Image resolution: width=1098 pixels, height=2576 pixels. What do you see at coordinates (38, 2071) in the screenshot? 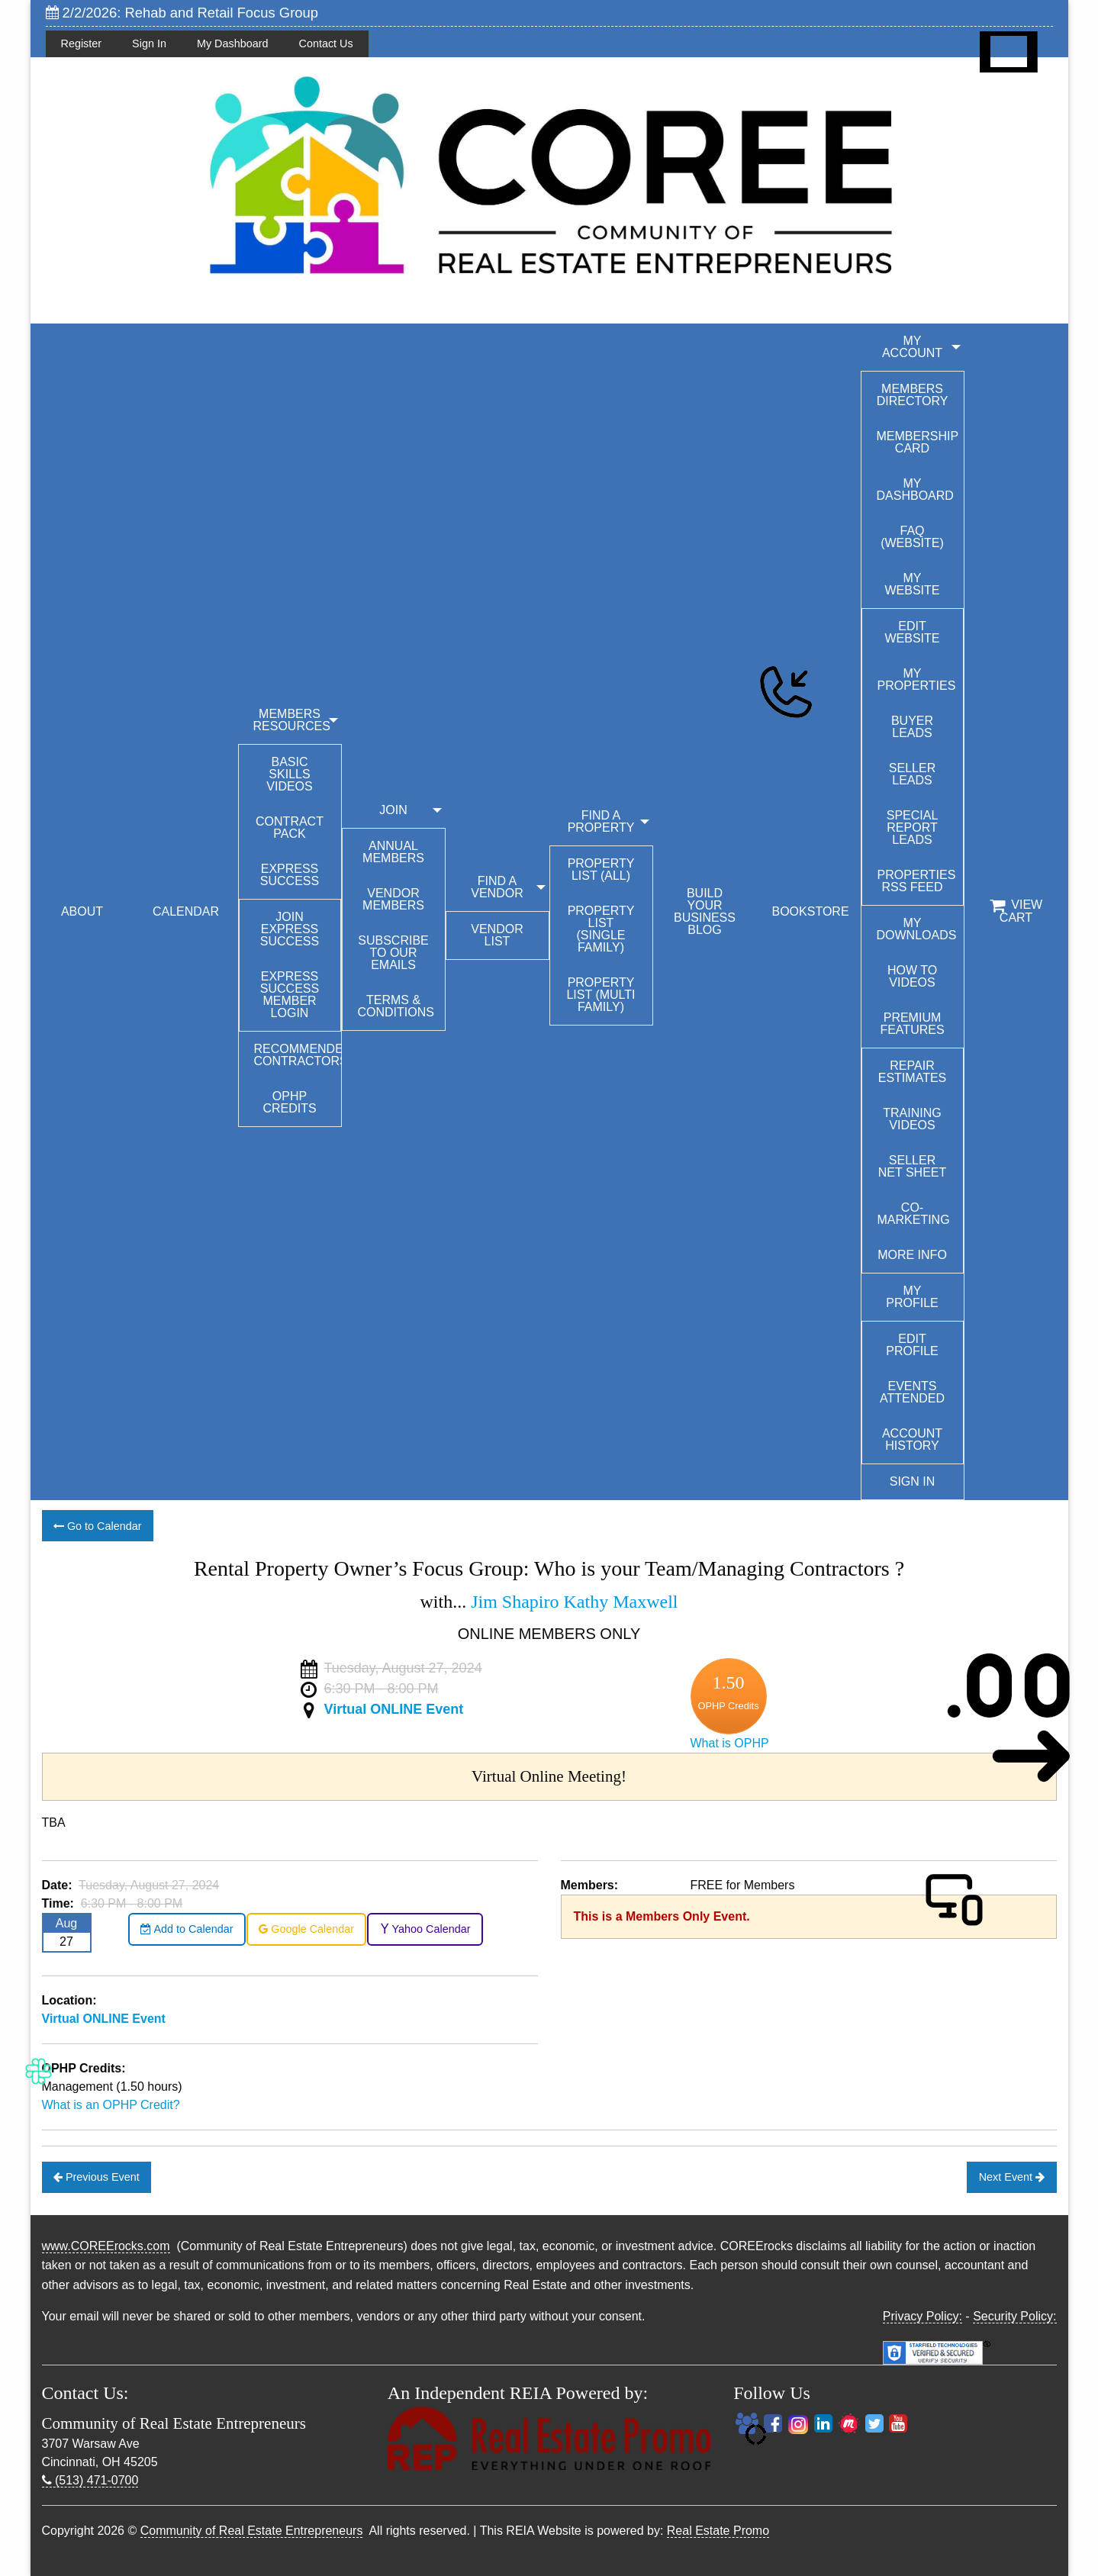
I see `open slack` at bounding box center [38, 2071].